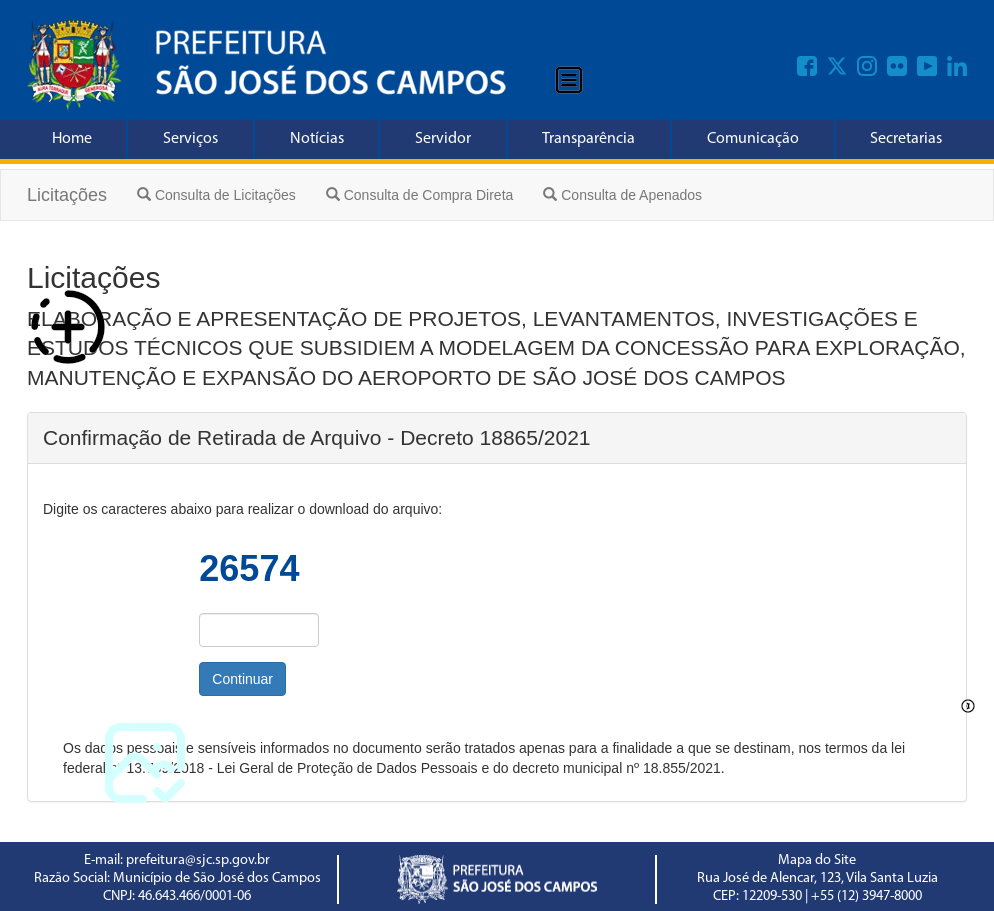  Describe the element at coordinates (145, 763) in the screenshot. I see `photo successfully uploaded` at that location.